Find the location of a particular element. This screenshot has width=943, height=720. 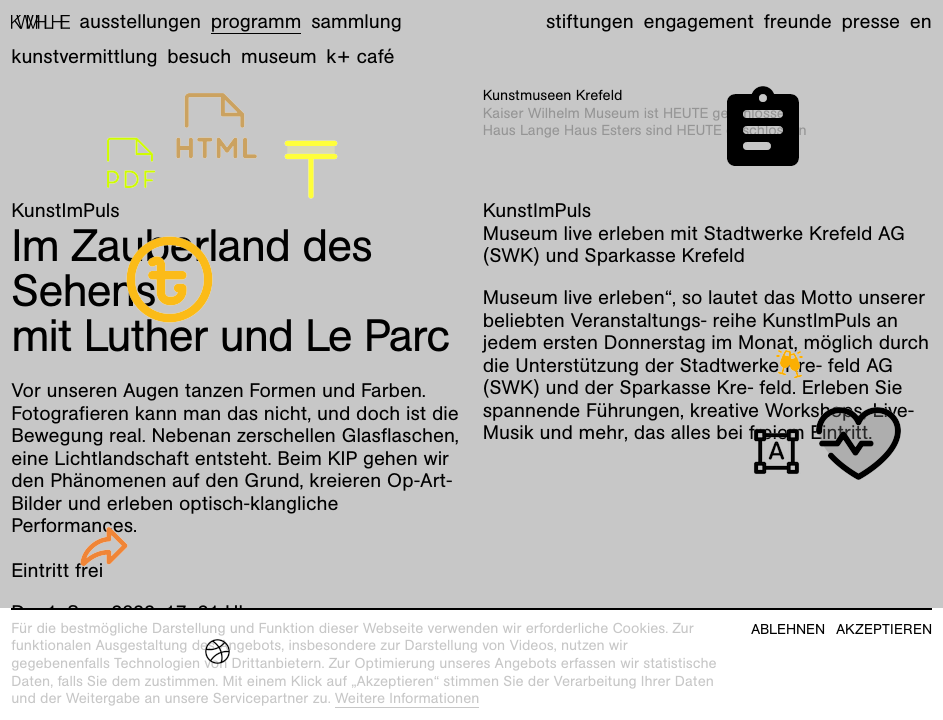

view dribbble profile or portfolio is located at coordinates (217, 651).